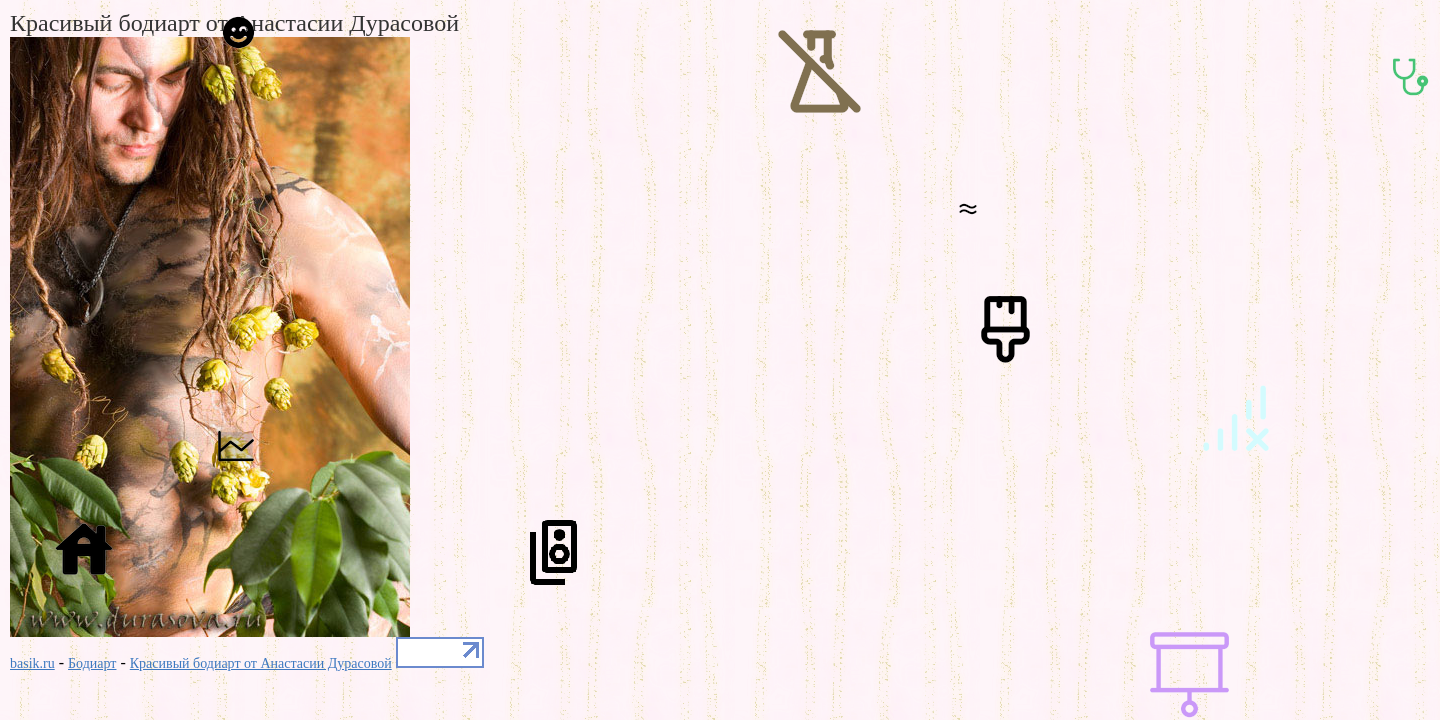 The width and height of the screenshot is (1440, 720). What do you see at coordinates (819, 71) in the screenshot?
I see `disable experimental features` at bounding box center [819, 71].